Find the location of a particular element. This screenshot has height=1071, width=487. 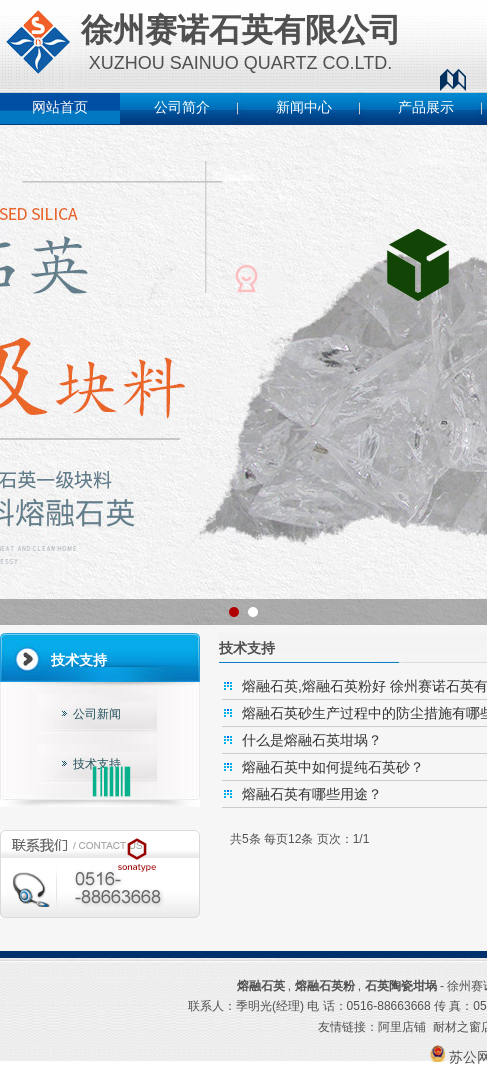

view user profile is located at coordinates (246, 278).